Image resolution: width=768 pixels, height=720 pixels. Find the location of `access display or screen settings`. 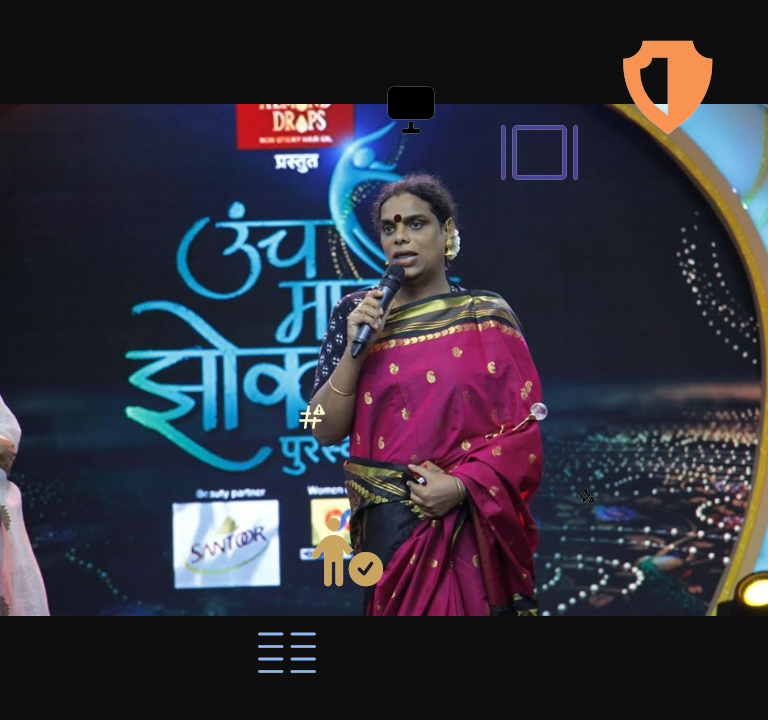

access display or screen settings is located at coordinates (411, 110).